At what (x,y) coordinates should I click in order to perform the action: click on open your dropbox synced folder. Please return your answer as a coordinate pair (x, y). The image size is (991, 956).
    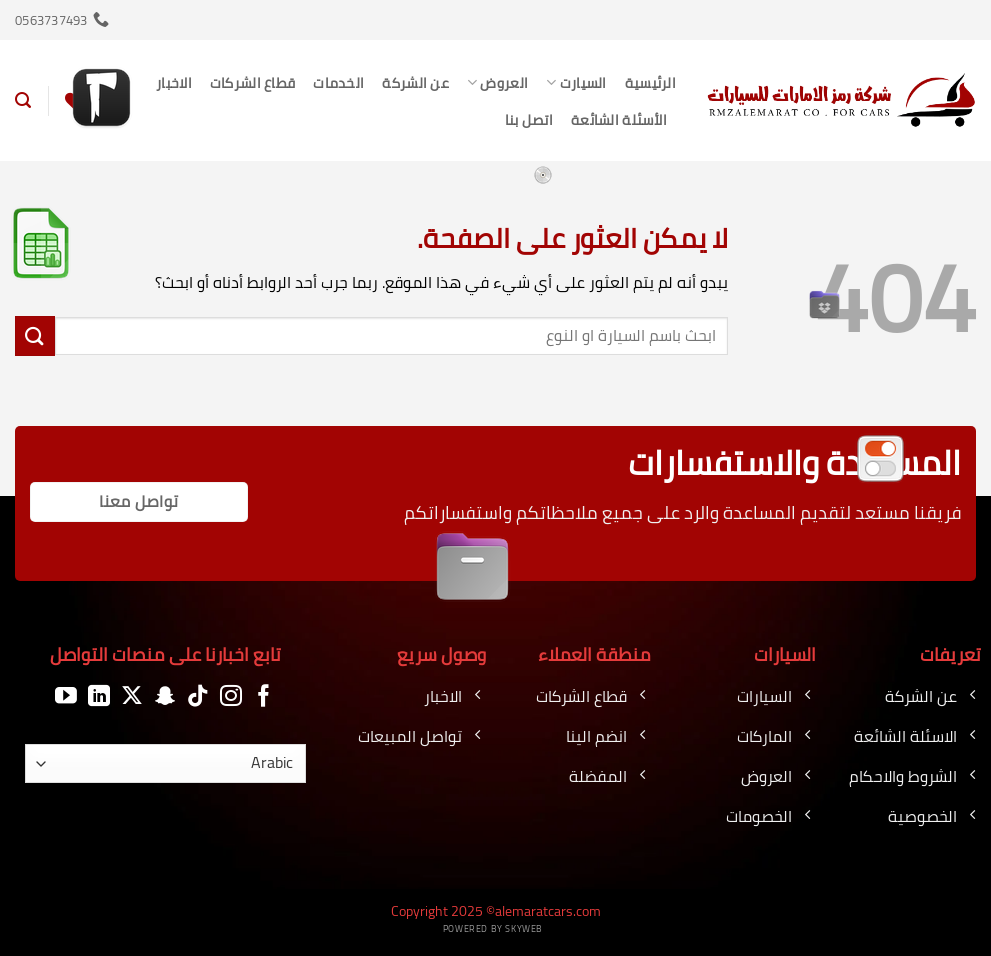
    Looking at the image, I should click on (824, 304).